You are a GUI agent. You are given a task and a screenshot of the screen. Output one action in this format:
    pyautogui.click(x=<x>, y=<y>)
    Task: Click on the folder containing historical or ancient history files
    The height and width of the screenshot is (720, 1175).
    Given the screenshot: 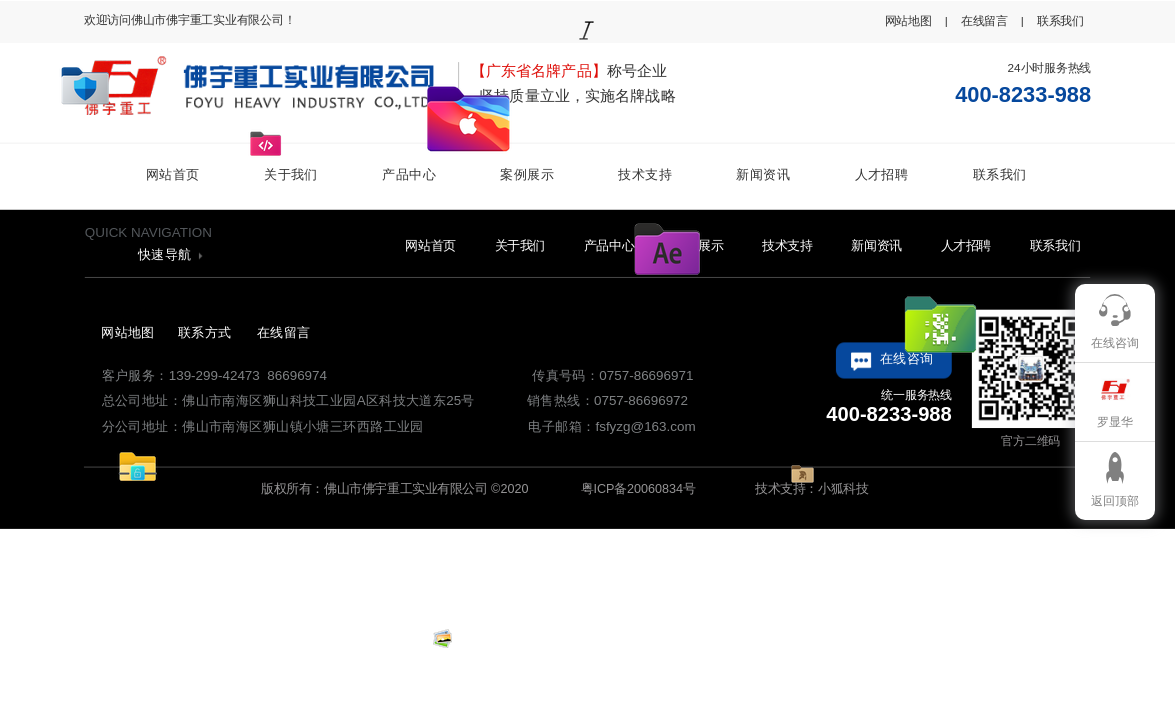 What is the action you would take?
    pyautogui.click(x=802, y=474)
    